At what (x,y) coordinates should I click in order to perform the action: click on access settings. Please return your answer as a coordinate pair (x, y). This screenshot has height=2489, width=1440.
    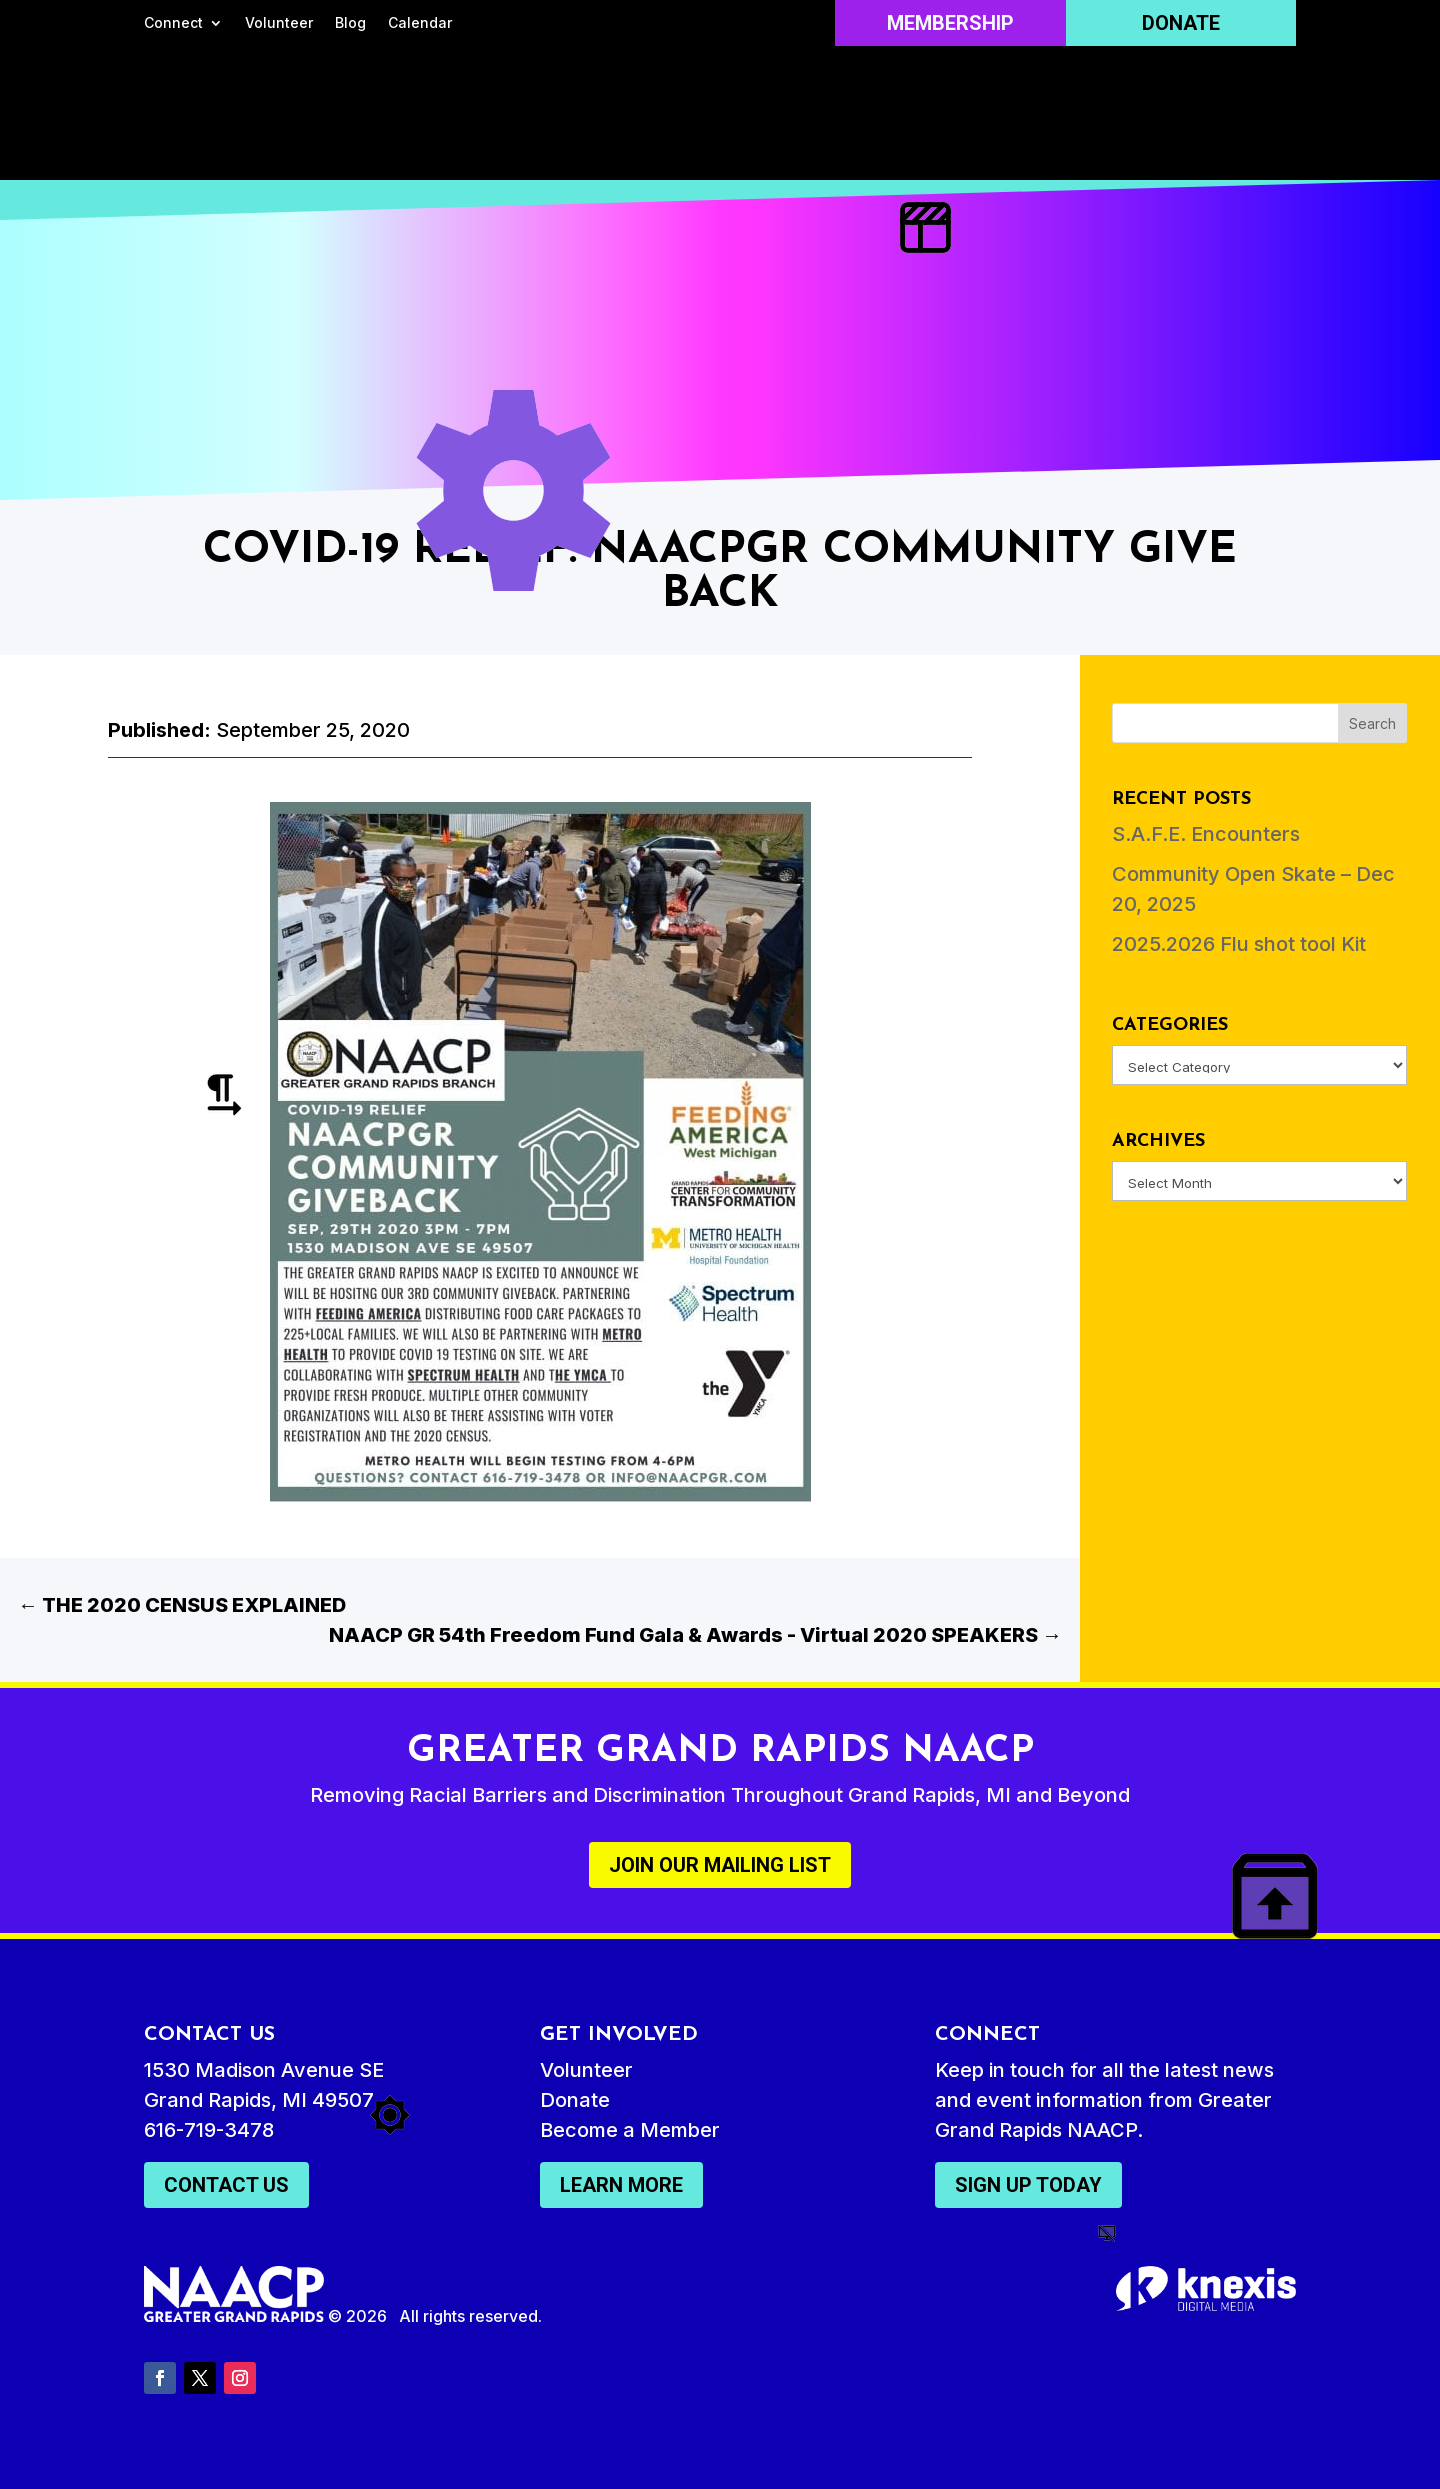
    Looking at the image, I should click on (513, 490).